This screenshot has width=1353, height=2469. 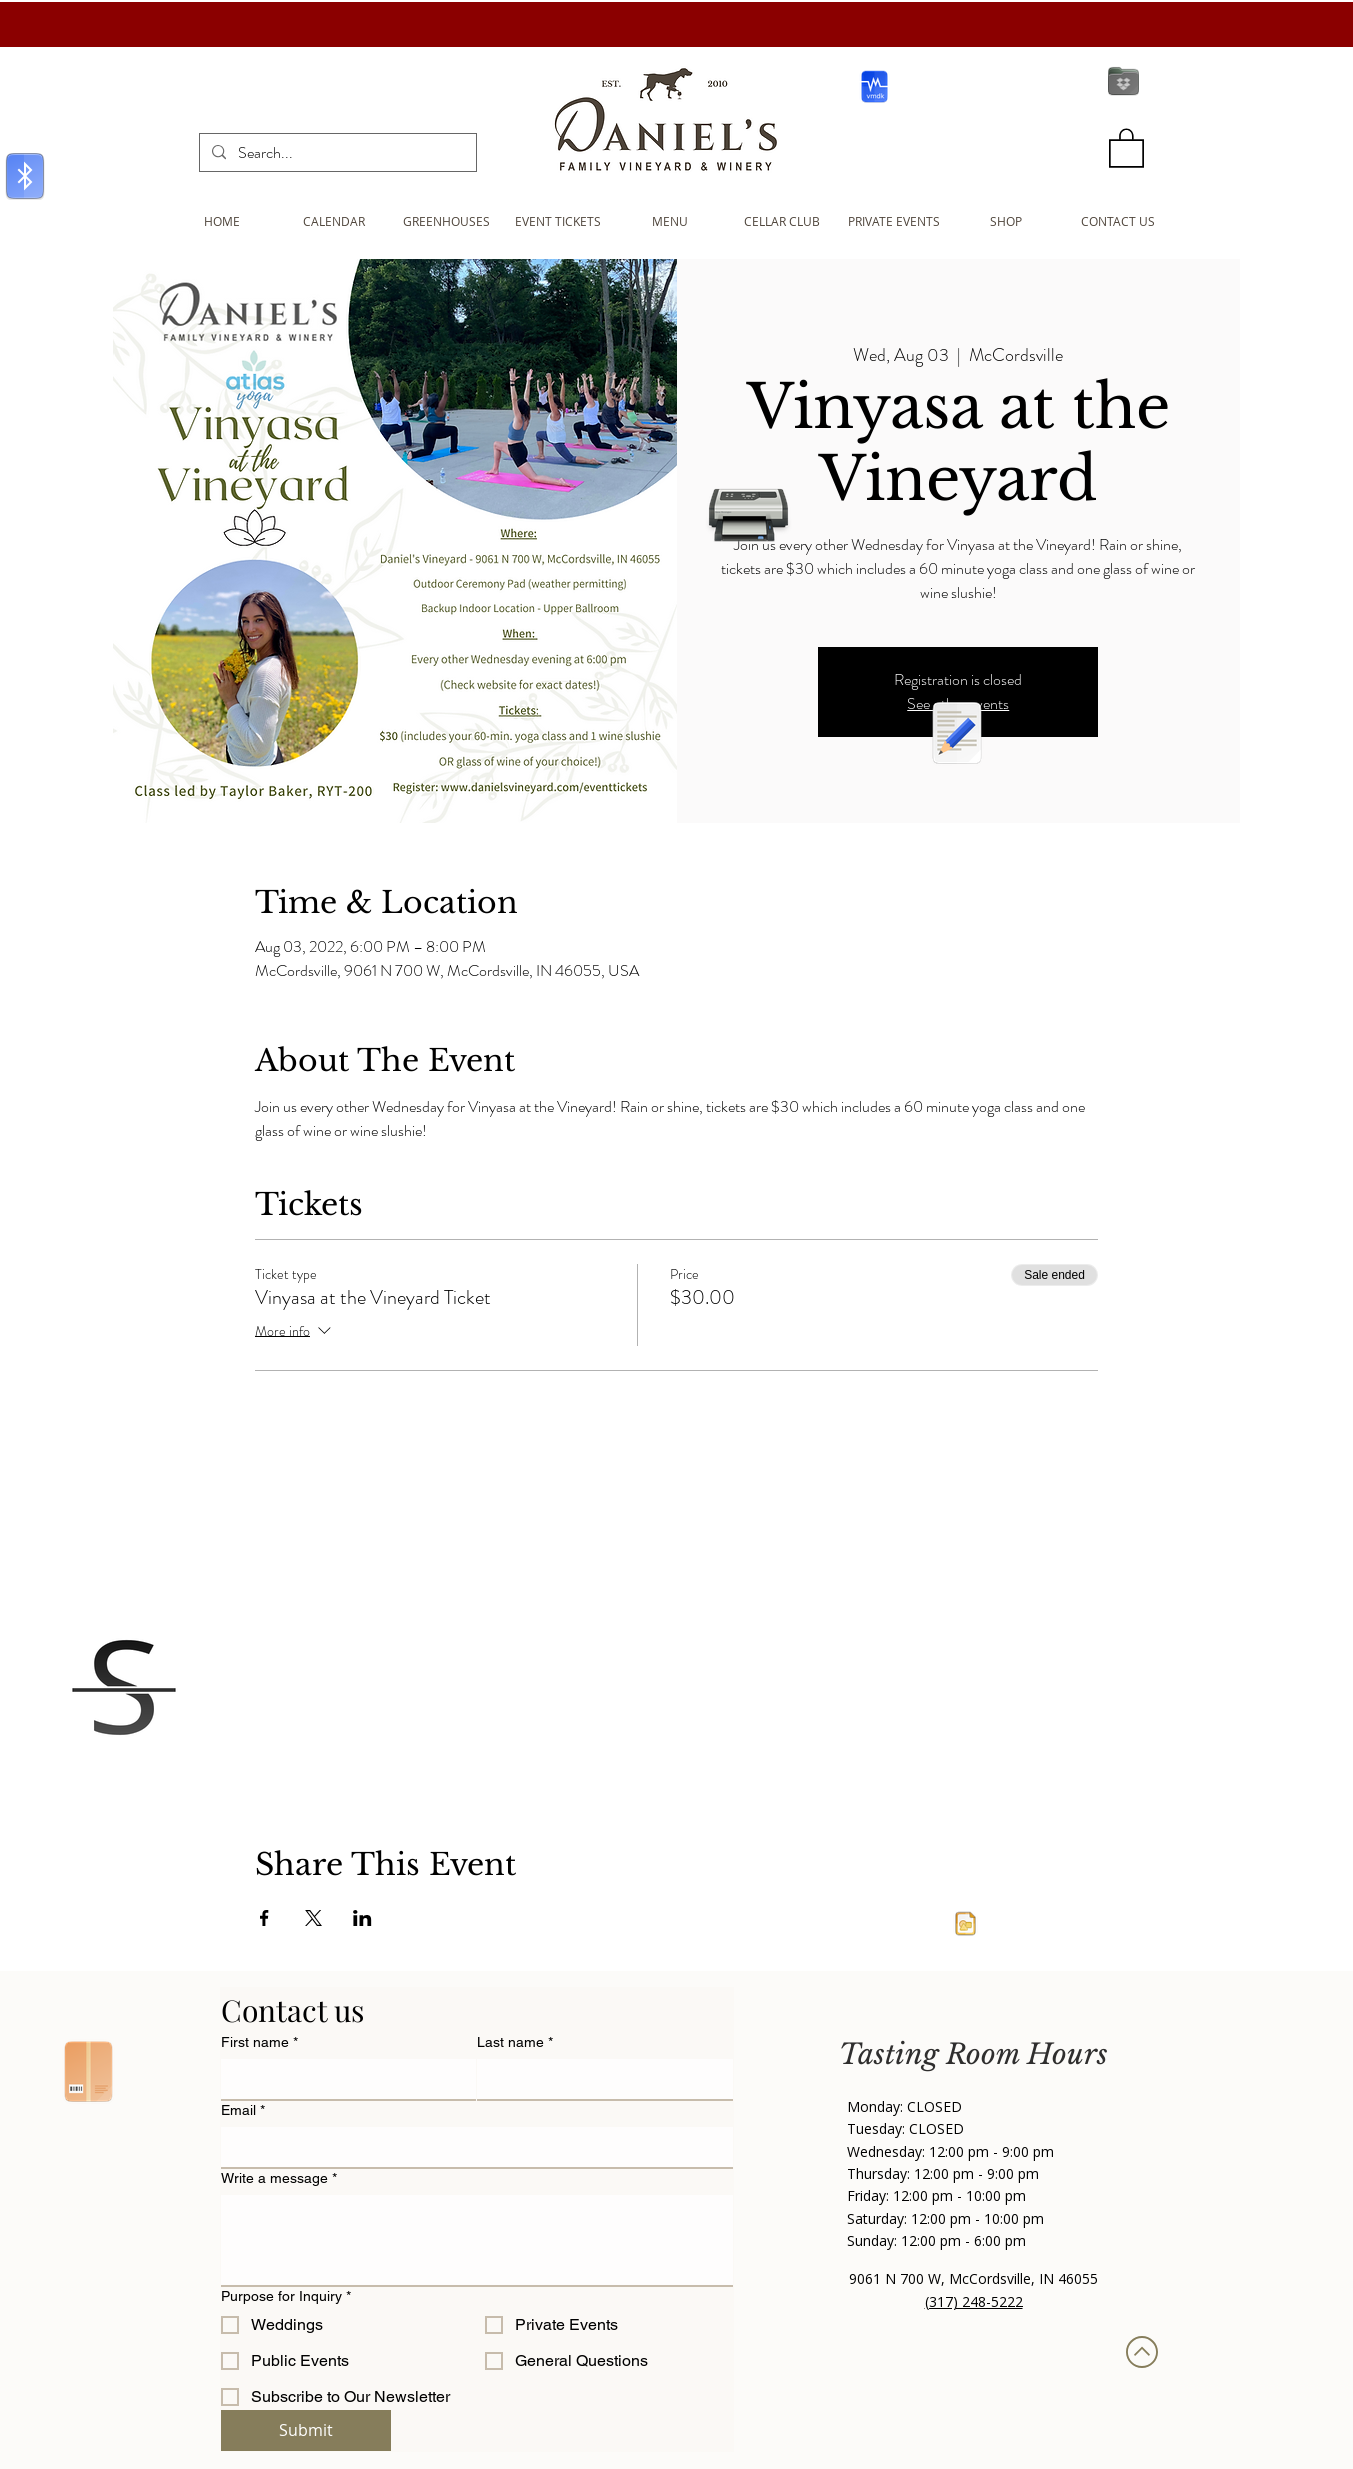 What do you see at coordinates (124, 1690) in the screenshot?
I see `apply strikethrough formatting to selected text` at bounding box center [124, 1690].